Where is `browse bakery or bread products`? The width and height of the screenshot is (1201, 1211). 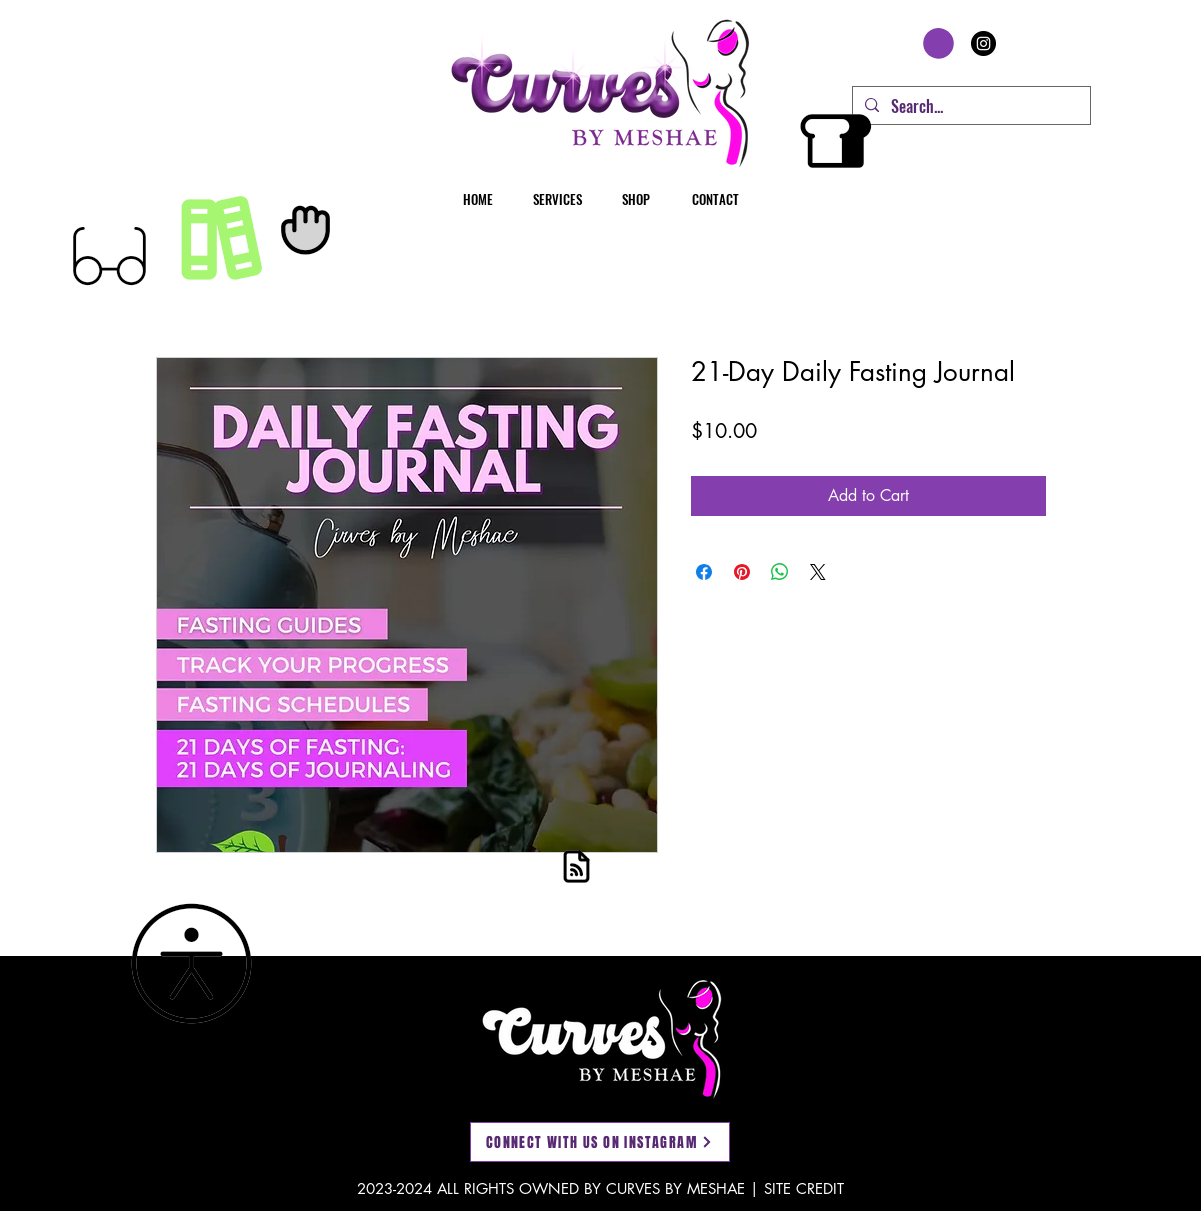 browse bakery or bread products is located at coordinates (837, 141).